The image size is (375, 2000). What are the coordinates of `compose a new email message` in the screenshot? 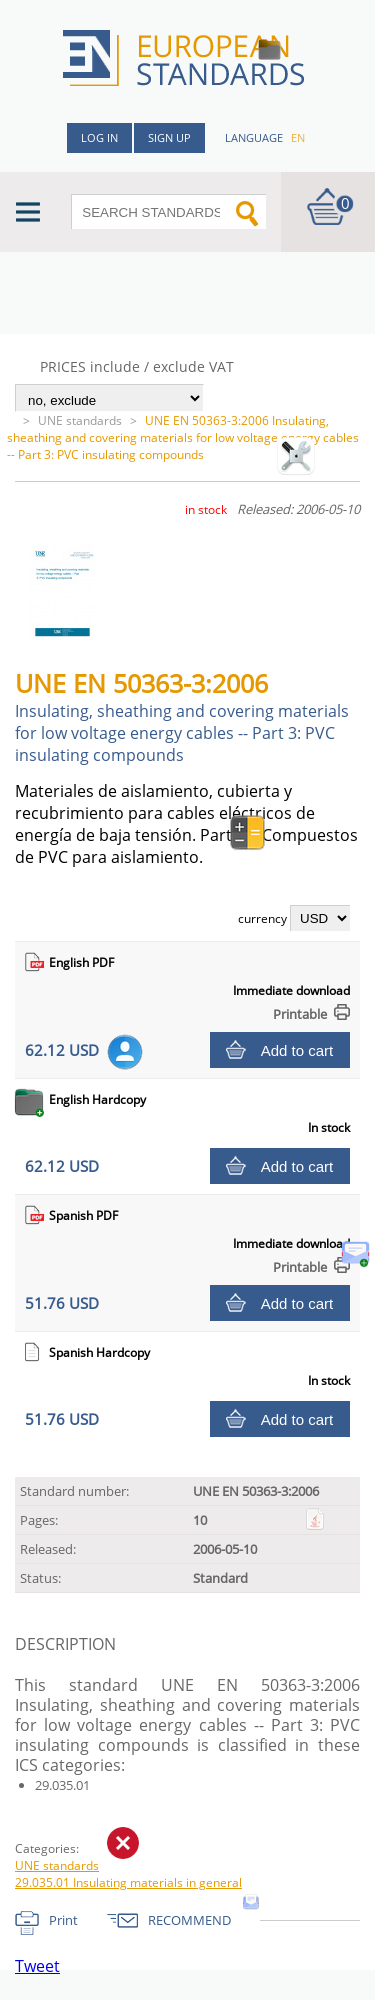 It's located at (355, 1252).